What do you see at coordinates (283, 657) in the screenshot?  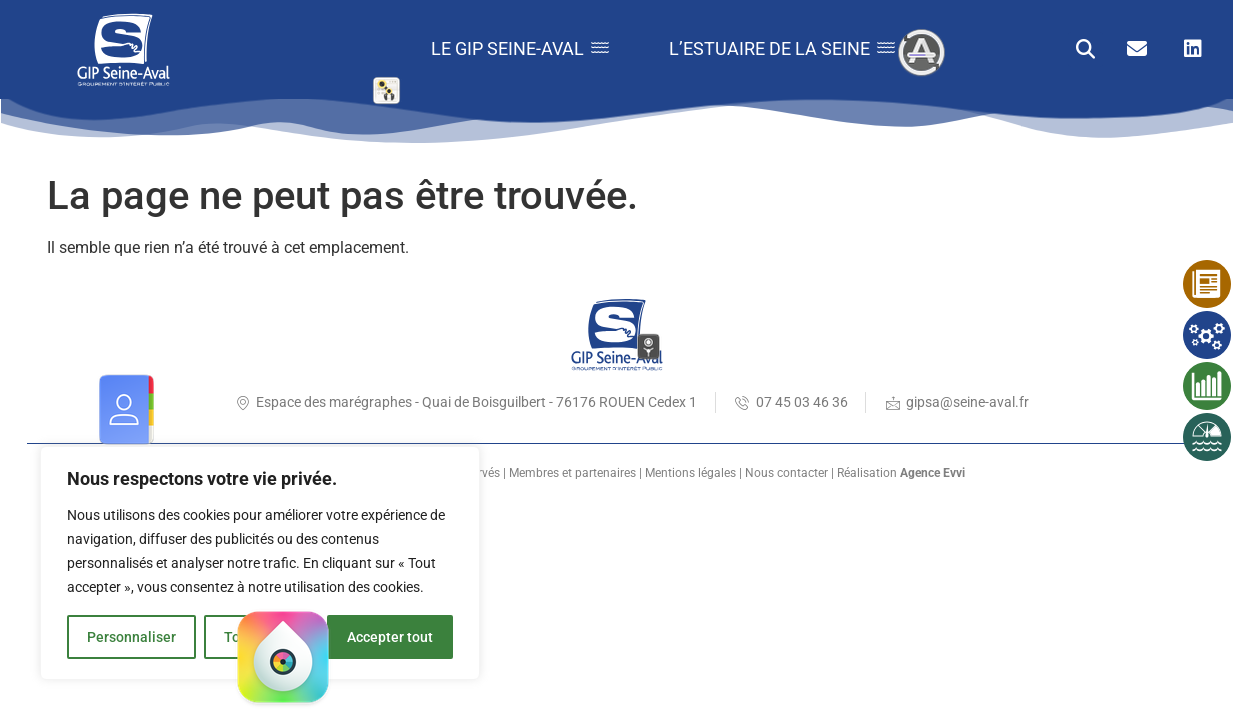 I see `open color preferences settings` at bounding box center [283, 657].